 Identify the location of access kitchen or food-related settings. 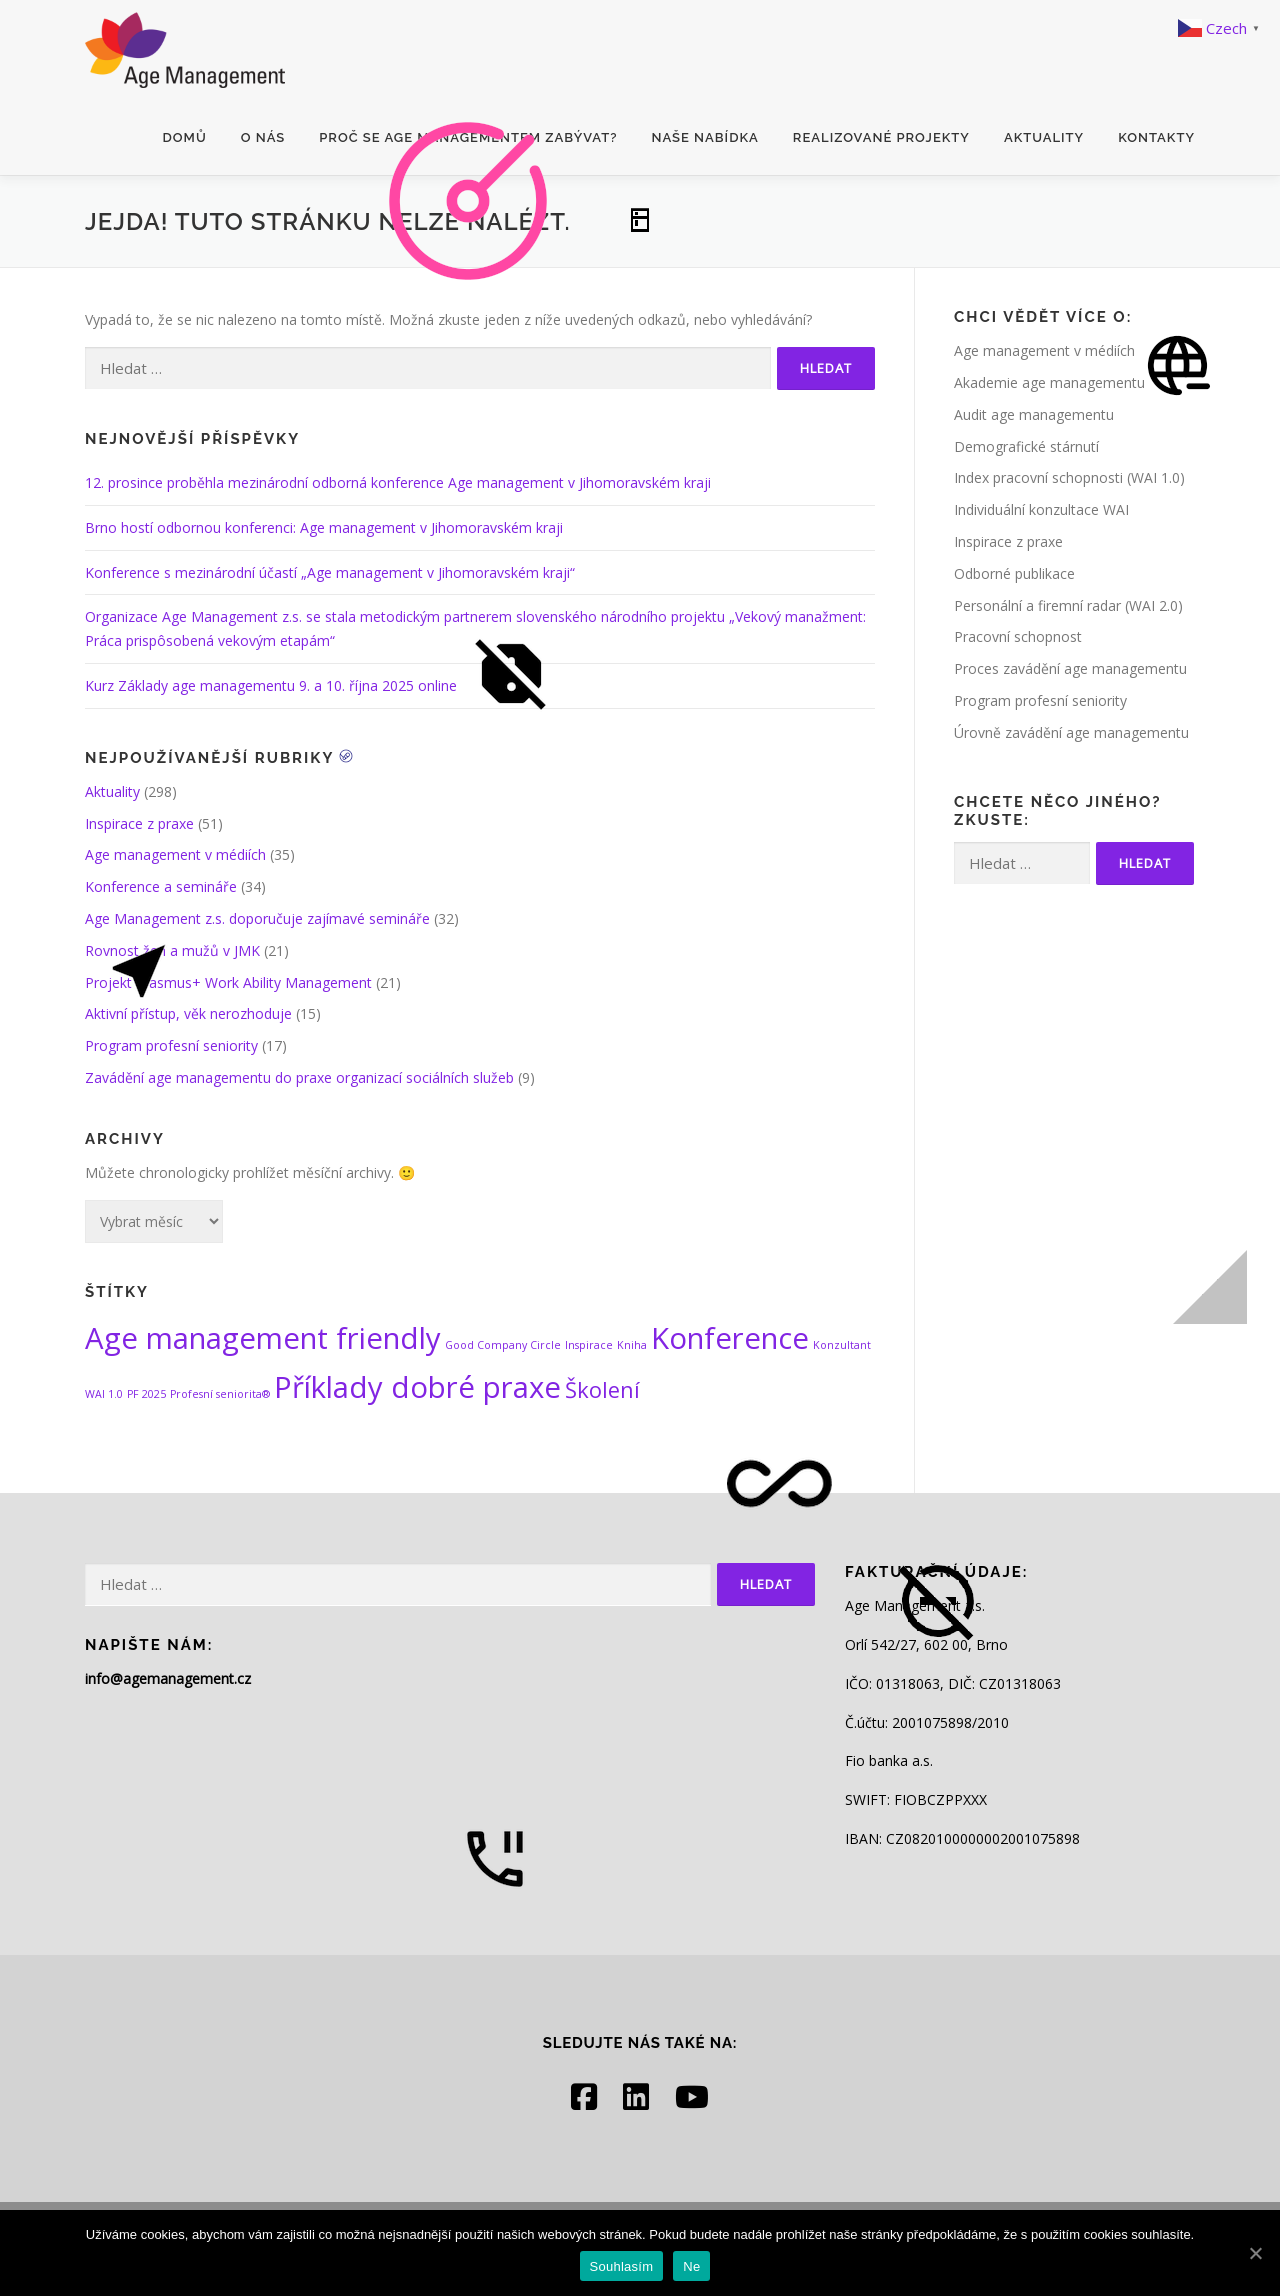
(640, 220).